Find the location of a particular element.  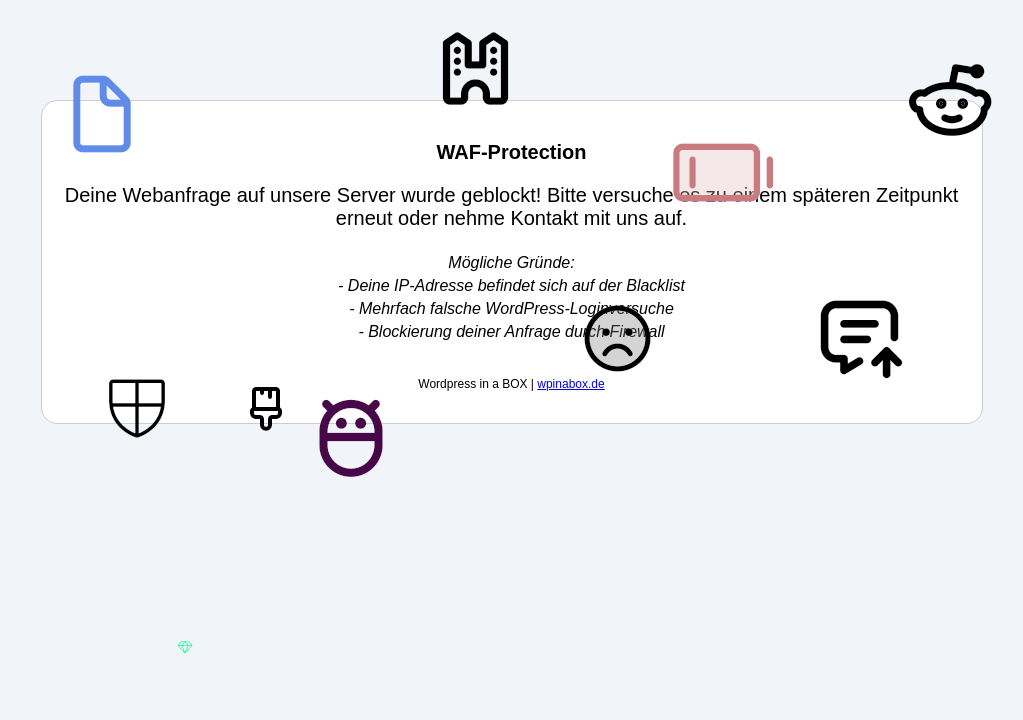

android device or system settings is located at coordinates (351, 437).